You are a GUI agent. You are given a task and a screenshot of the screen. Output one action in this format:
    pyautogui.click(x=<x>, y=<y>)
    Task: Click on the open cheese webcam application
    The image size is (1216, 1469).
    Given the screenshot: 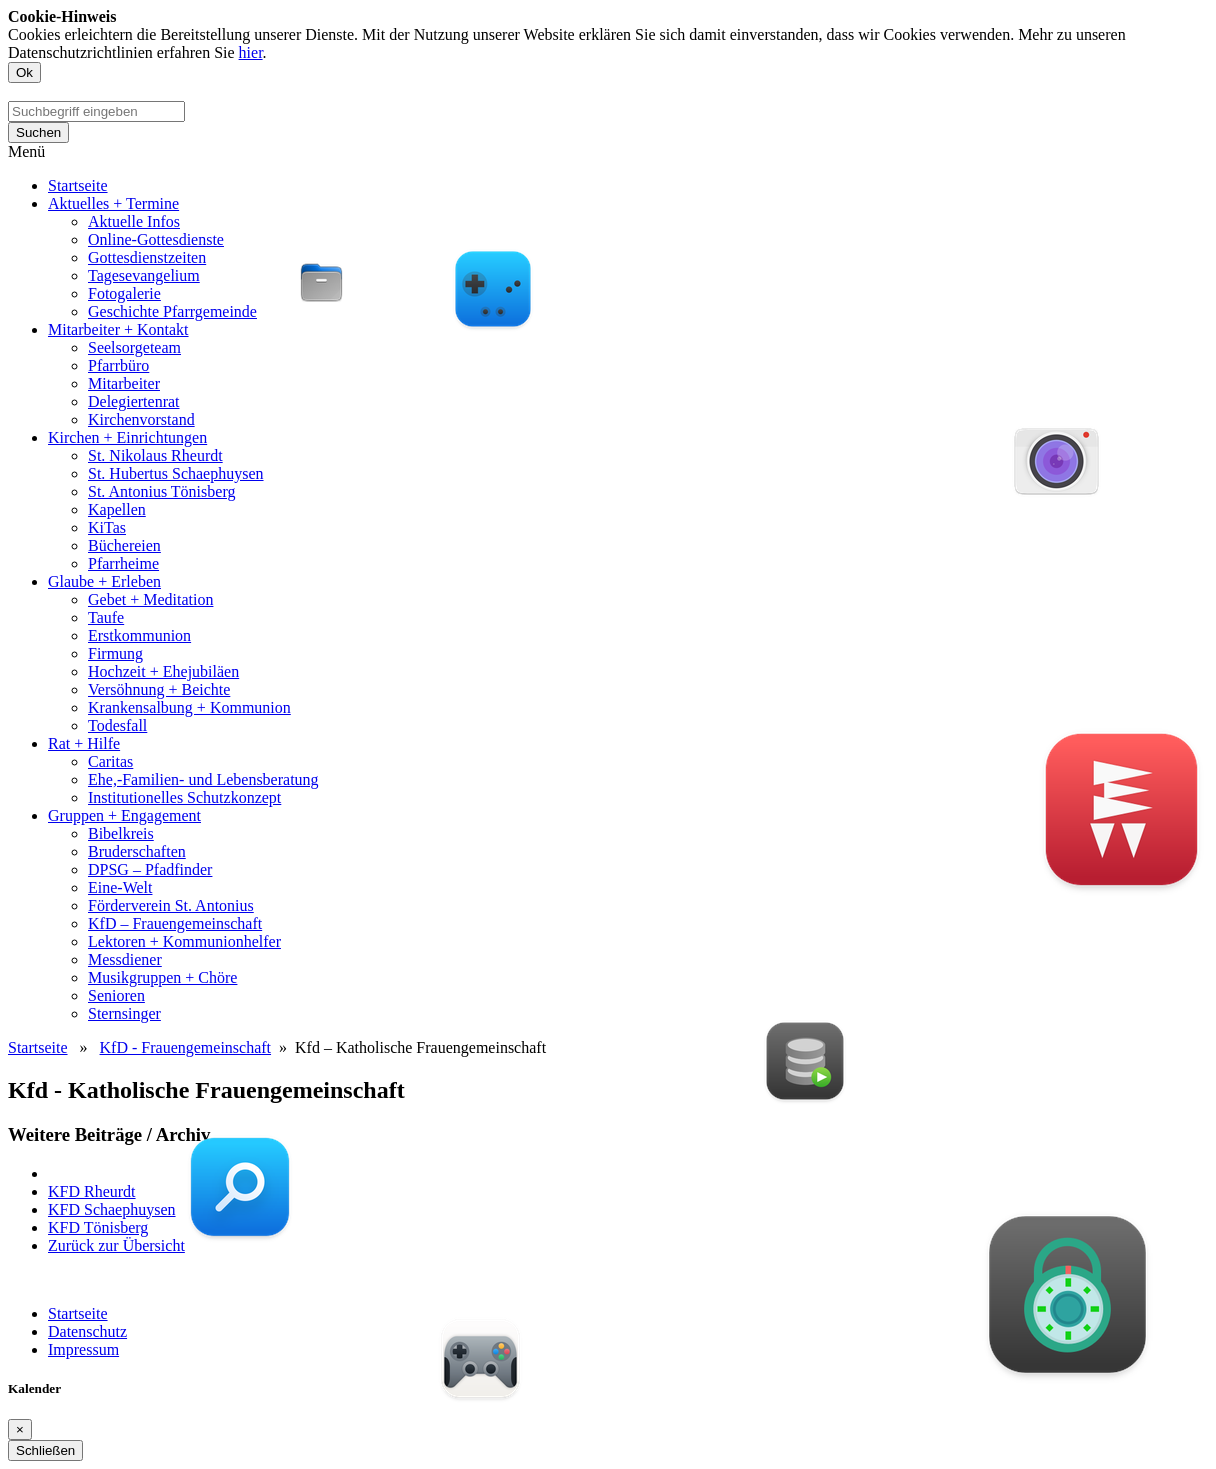 What is the action you would take?
    pyautogui.click(x=1056, y=461)
    